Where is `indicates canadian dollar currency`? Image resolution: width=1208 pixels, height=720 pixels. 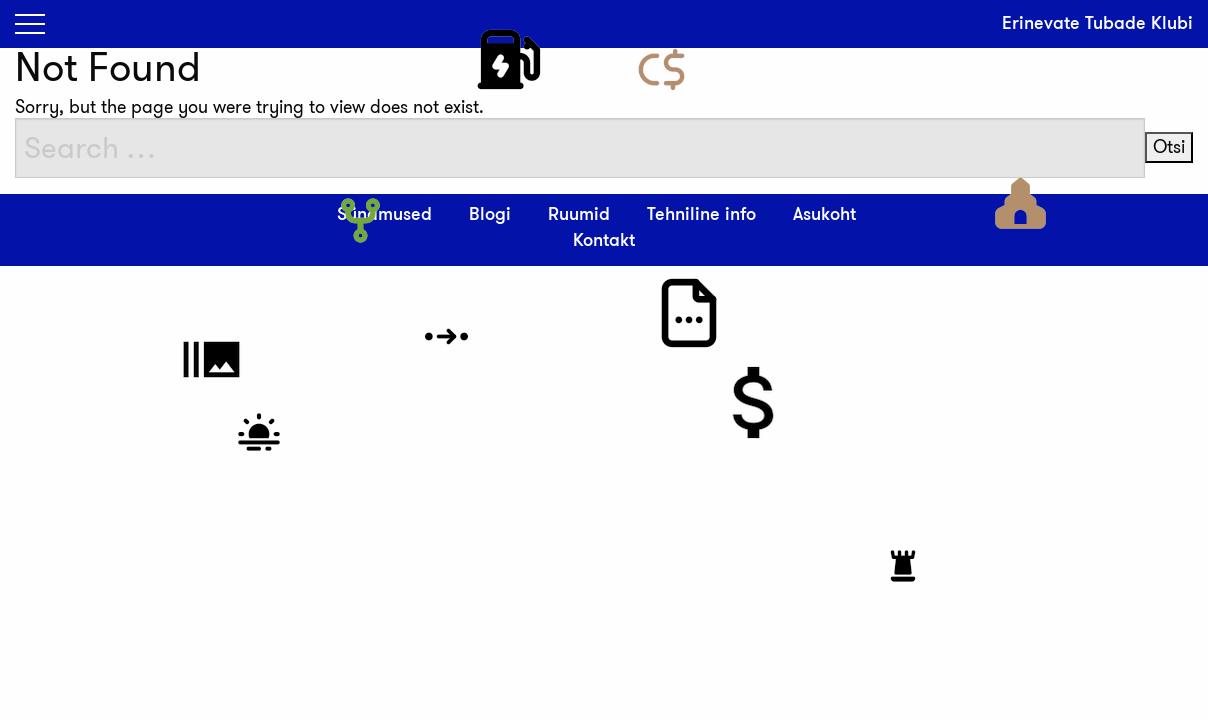
indicates canadian dollar currency is located at coordinates (661, 69).